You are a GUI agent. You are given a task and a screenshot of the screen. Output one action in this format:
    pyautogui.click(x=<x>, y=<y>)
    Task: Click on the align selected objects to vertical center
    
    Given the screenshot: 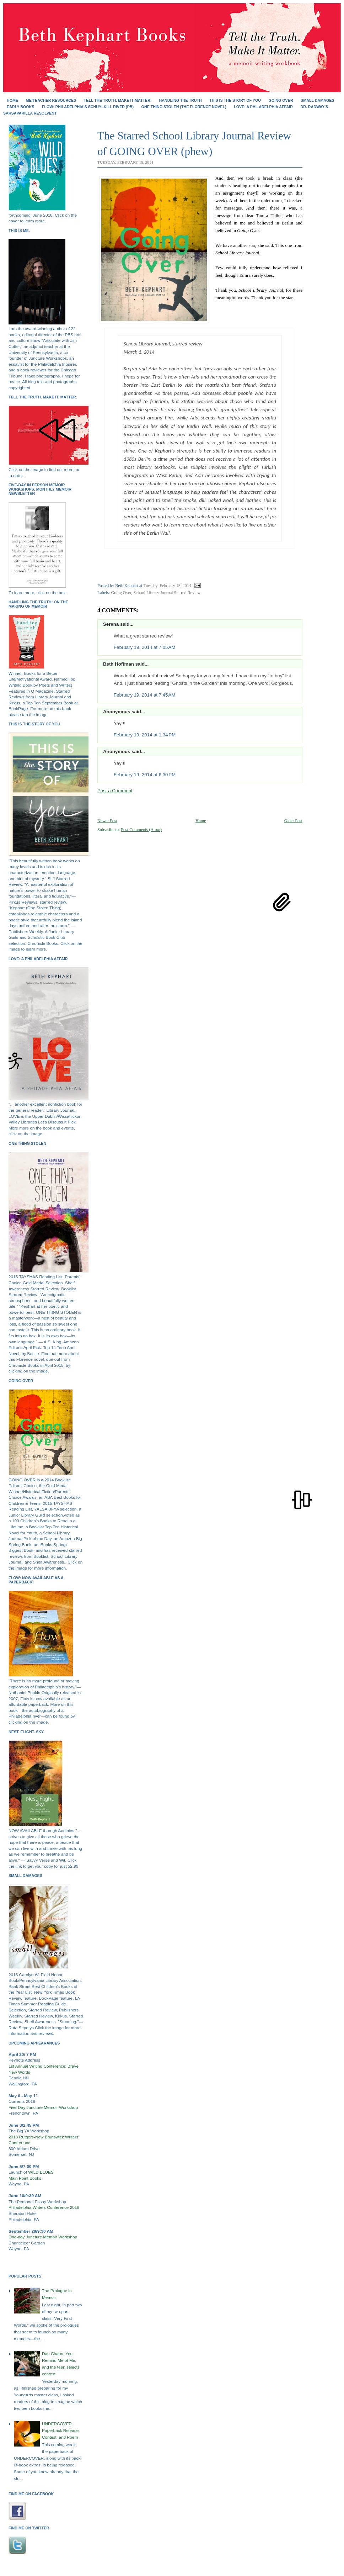 What is the action you would take?
    pyautogui.click(x=302, y=1500)
    